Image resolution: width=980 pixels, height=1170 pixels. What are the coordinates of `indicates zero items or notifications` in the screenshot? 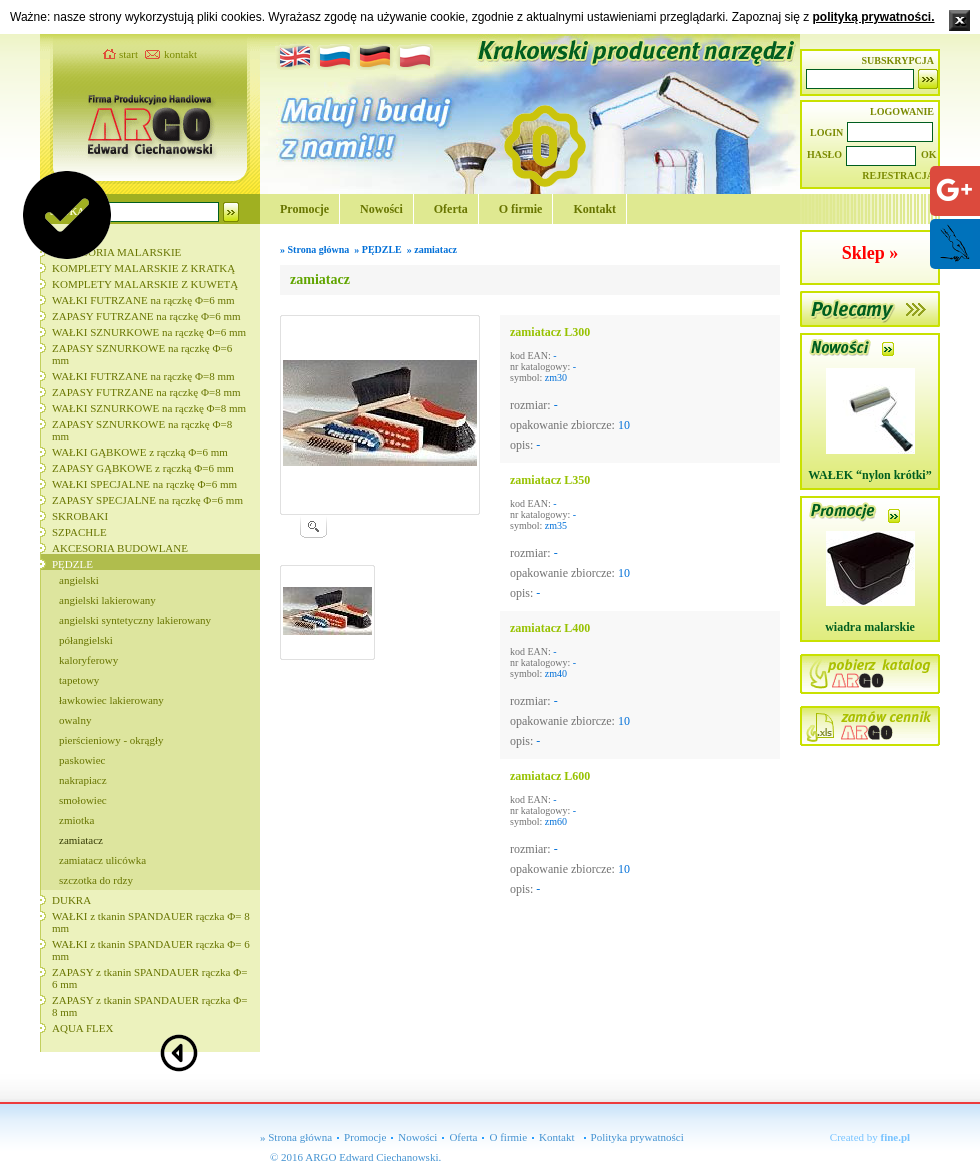 It's located at (545, 146).